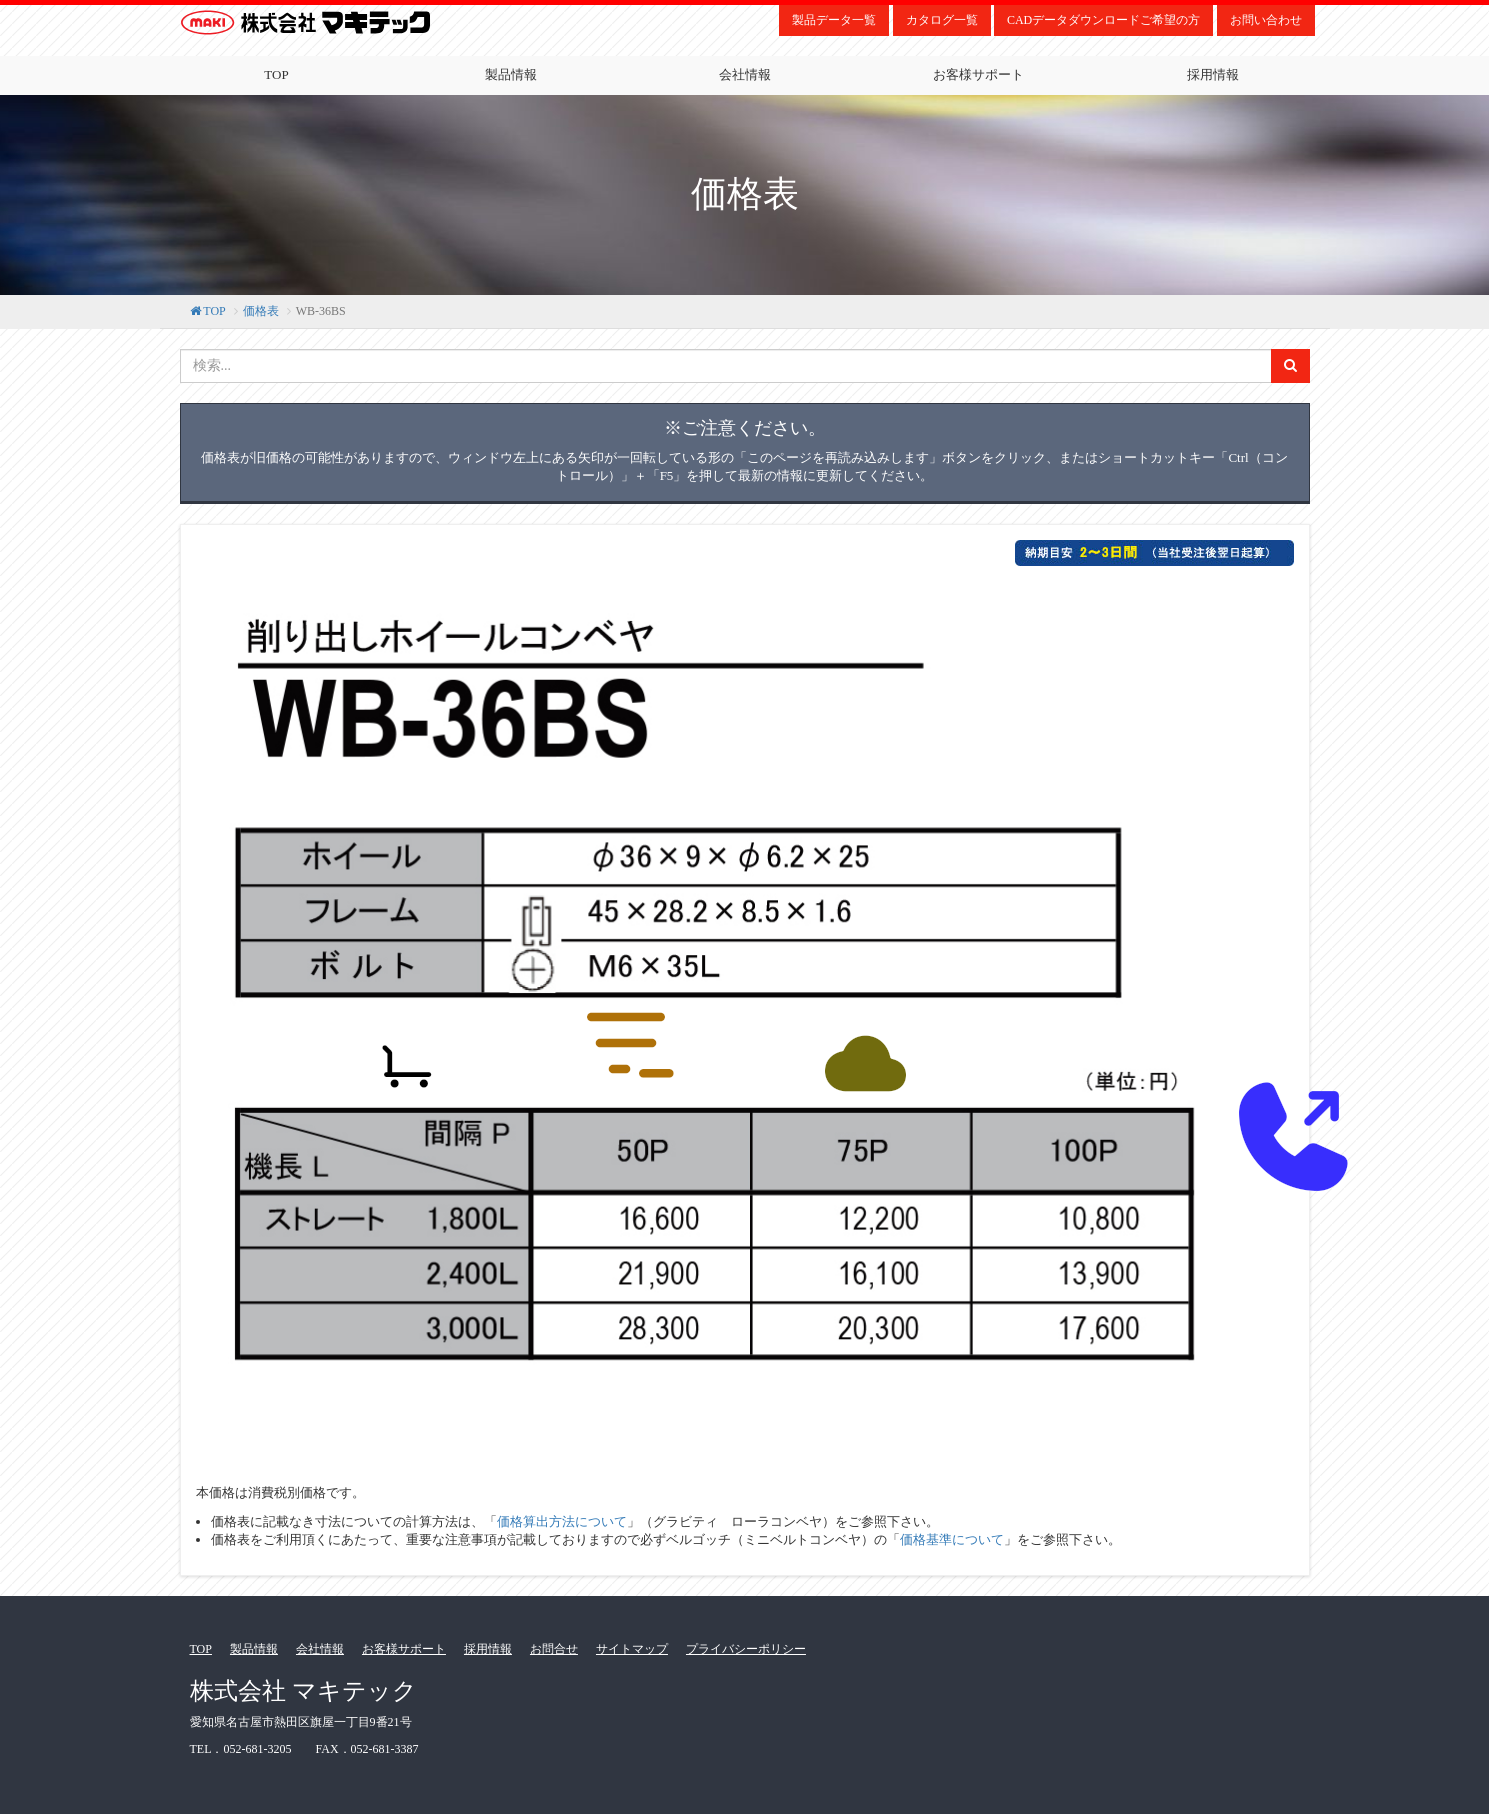 This screenshot has width=1489, height=1814. What do you see at coordinates (865, 1063) in the screenshot?
I see `access cloud storage` at bounding box center [865, 1063].